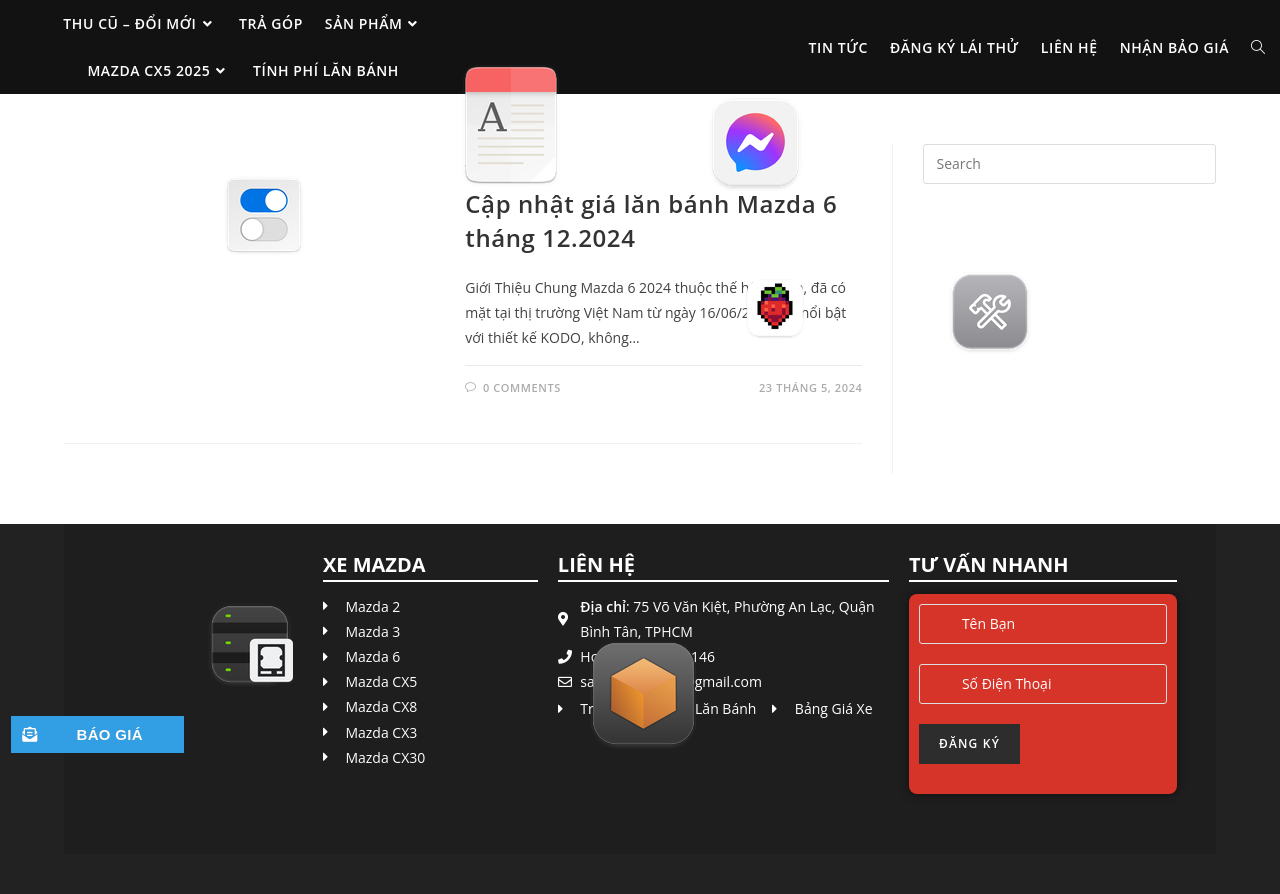  What do you see at coordinates (511, 125) in the screenshot?
I see `open ebook reader application` at bounding box center [511, 125].